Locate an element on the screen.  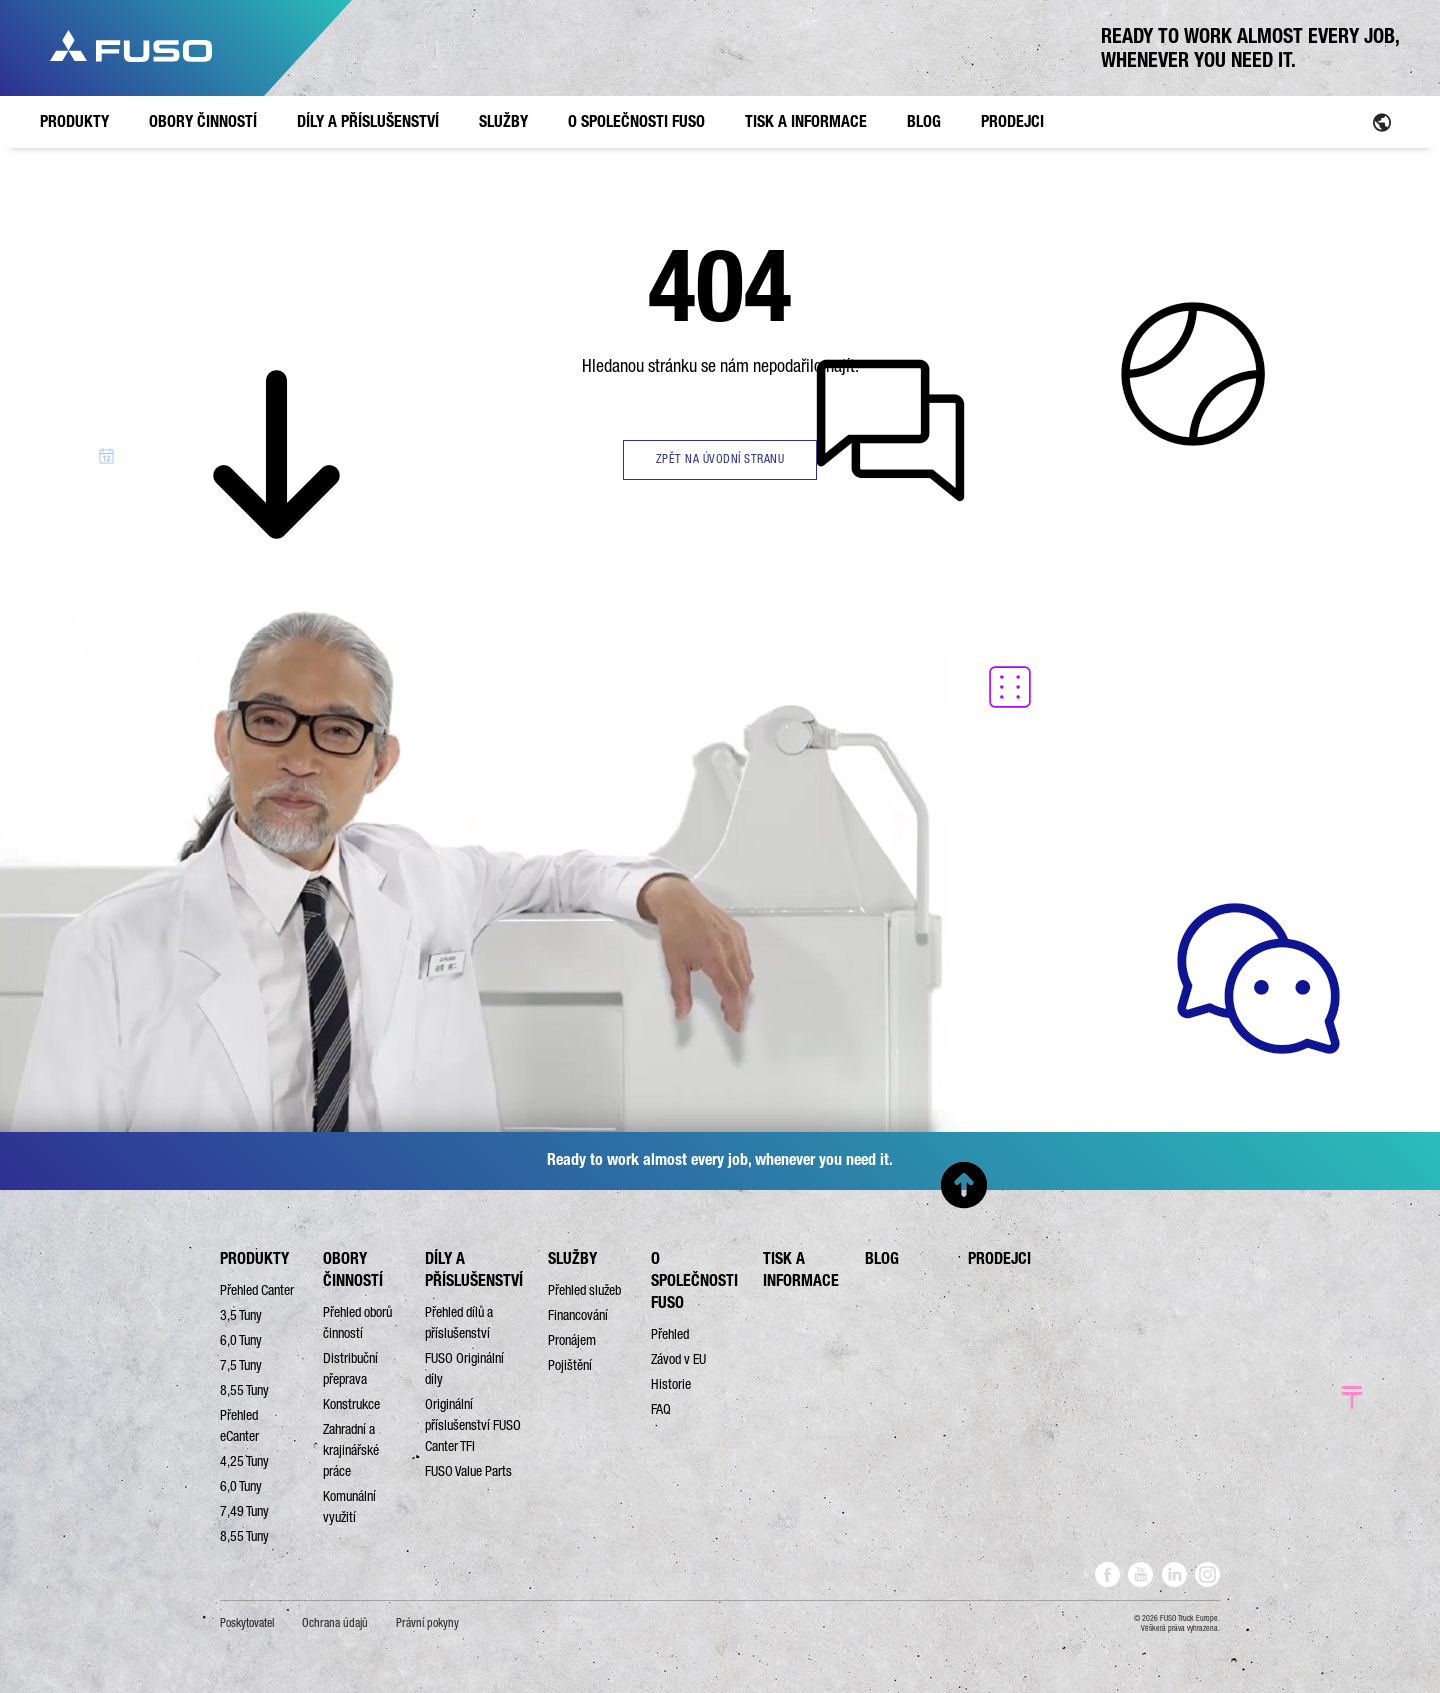
indicates kazakhstani tenge currency is located at coordinates (1352, 1397).